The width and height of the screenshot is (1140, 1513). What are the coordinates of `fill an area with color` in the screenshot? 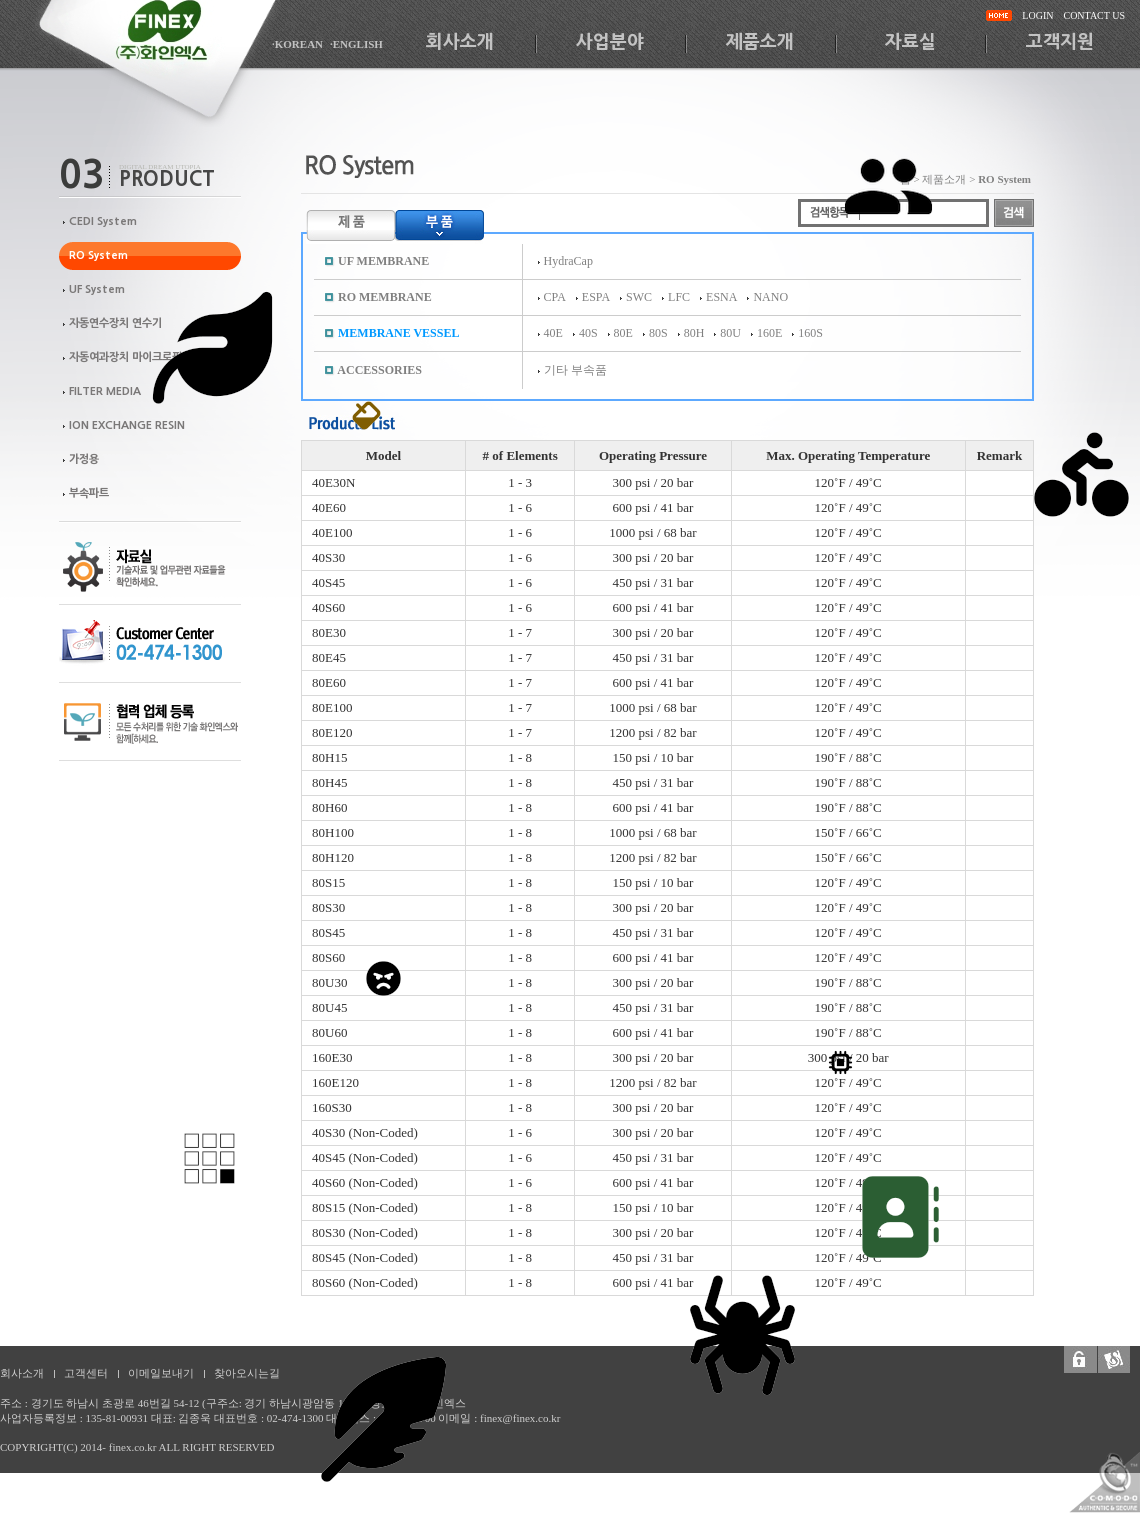 It's located at (366, 415).